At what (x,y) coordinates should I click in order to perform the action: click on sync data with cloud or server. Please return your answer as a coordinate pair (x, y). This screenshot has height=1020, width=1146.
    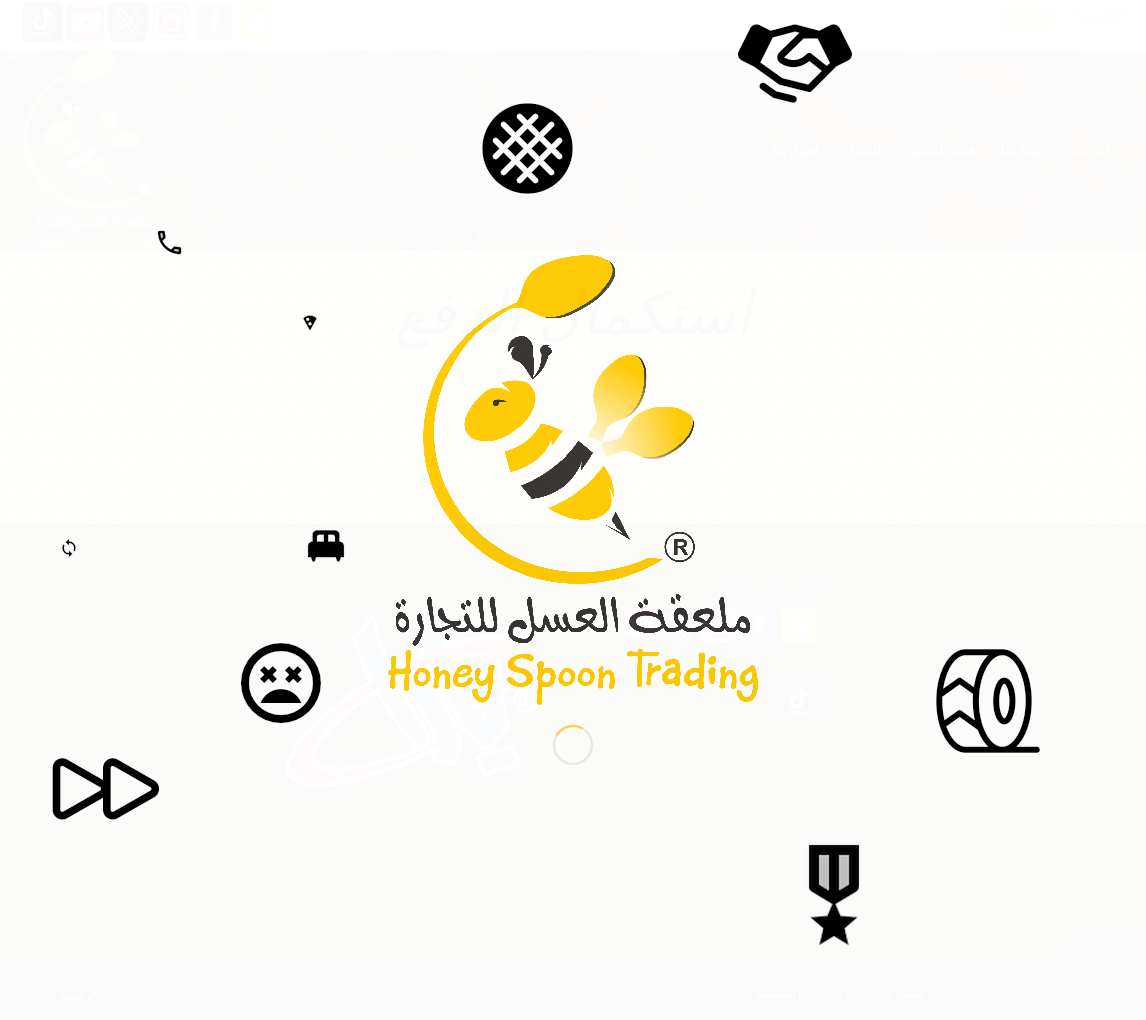
    Looking at the image, I should click on (69, 548).